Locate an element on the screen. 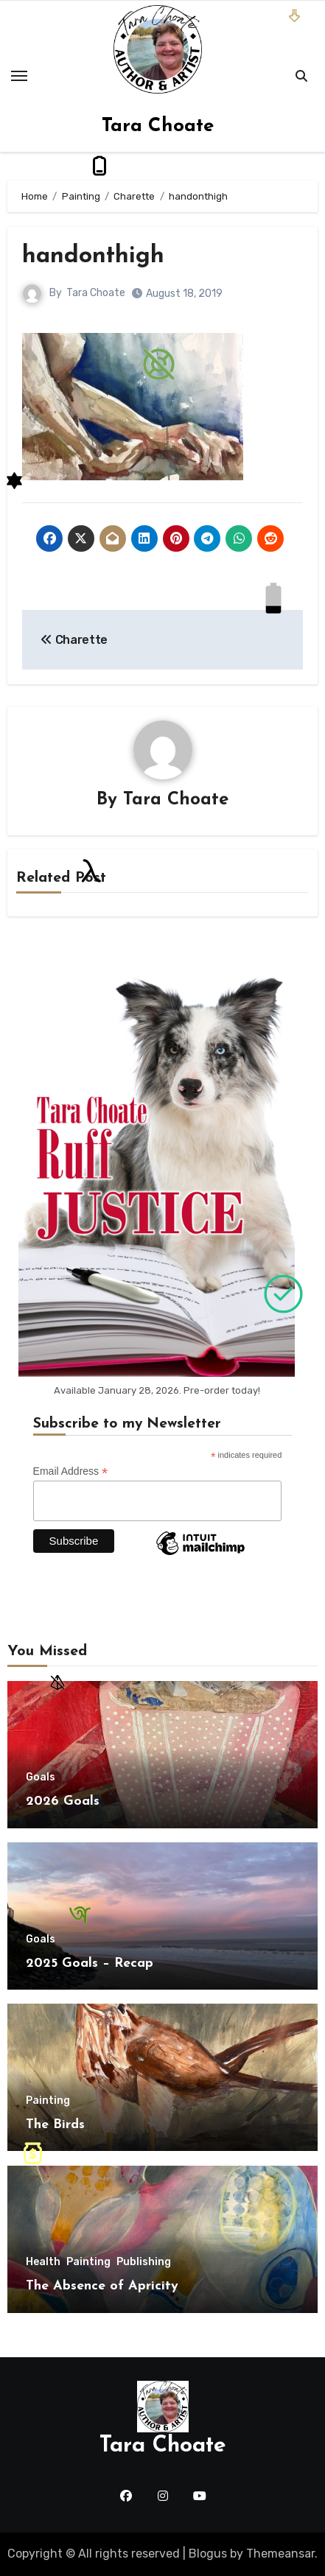 This screenshot has height=2576, width=325. download all items in queue is located at coordinates (294, 15).